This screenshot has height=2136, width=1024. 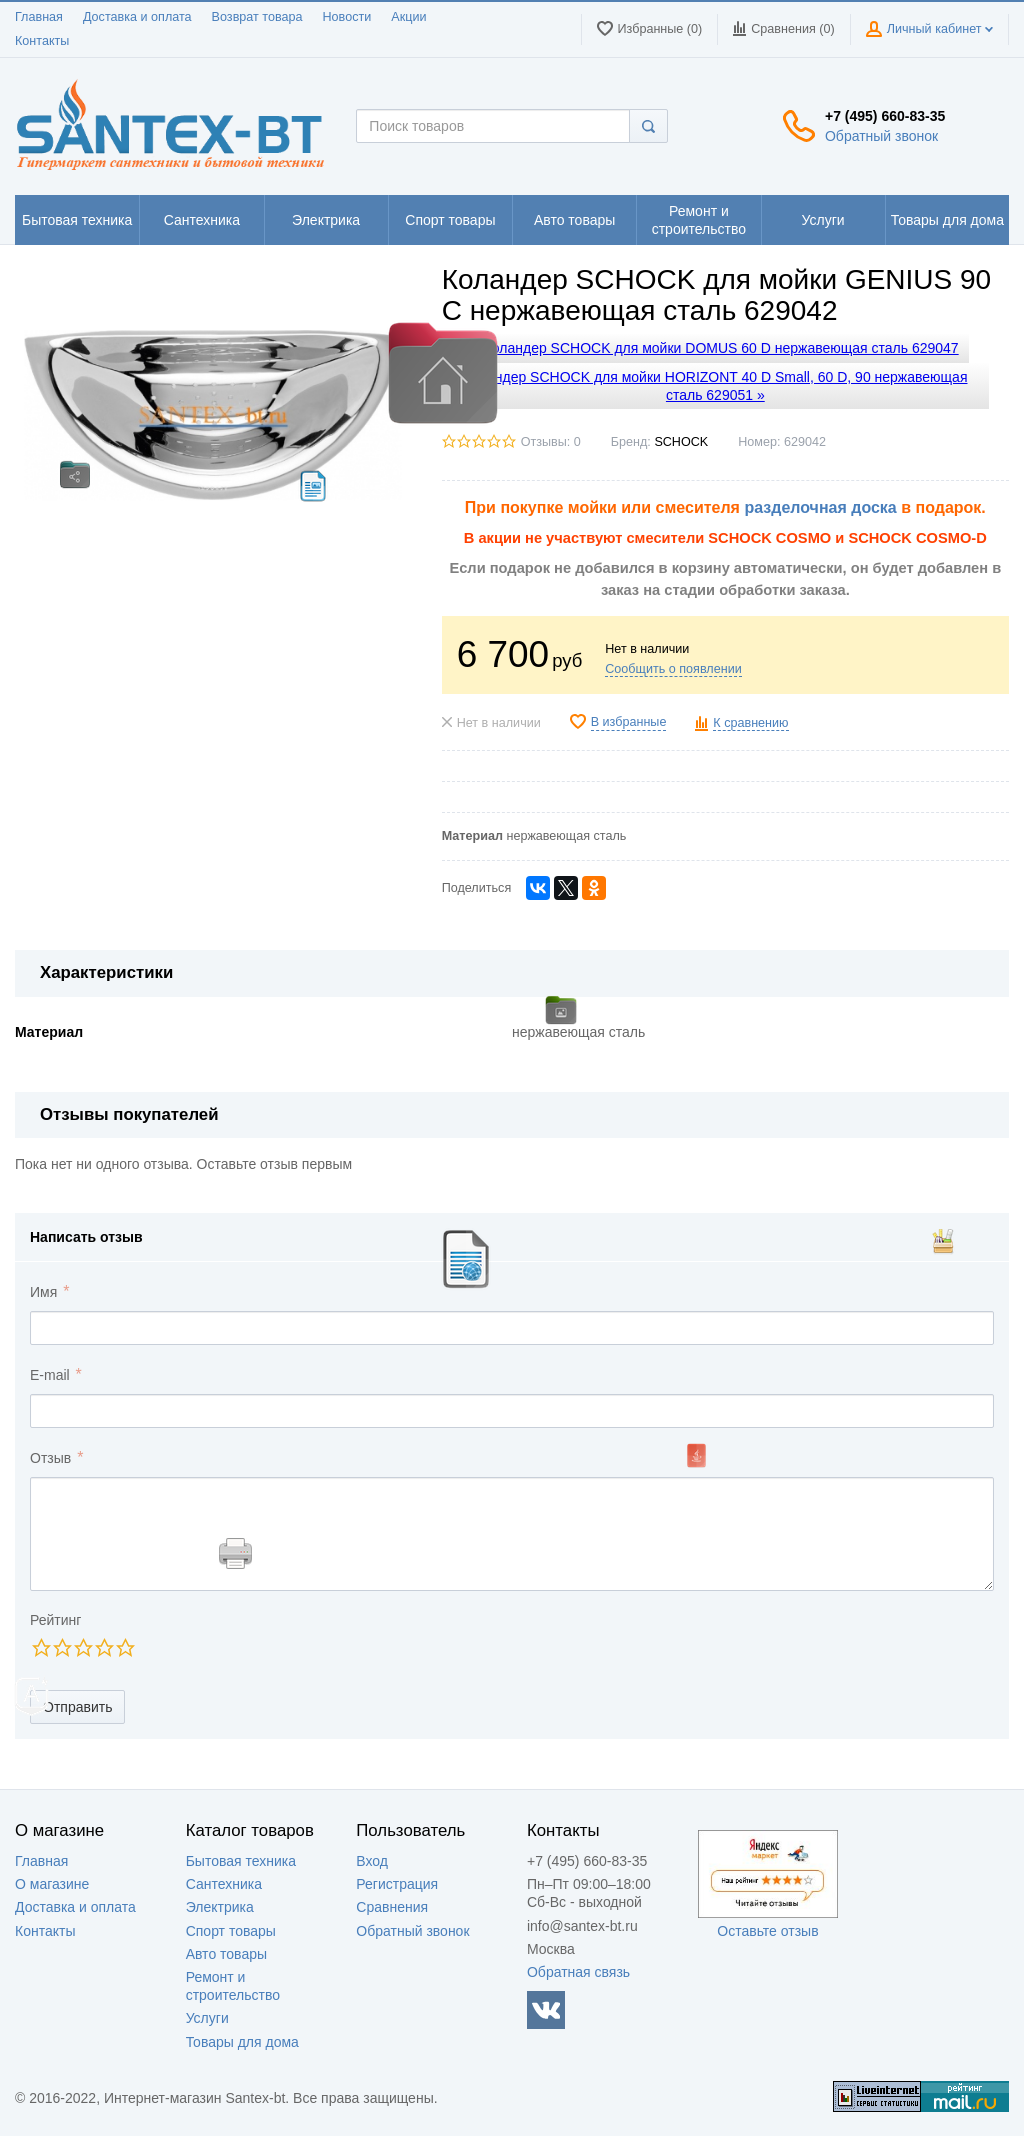 What do you see at coordinates (561, 1010) in the screenshot?
I see `open your pictures folder` at bounding box center [561, 1010].